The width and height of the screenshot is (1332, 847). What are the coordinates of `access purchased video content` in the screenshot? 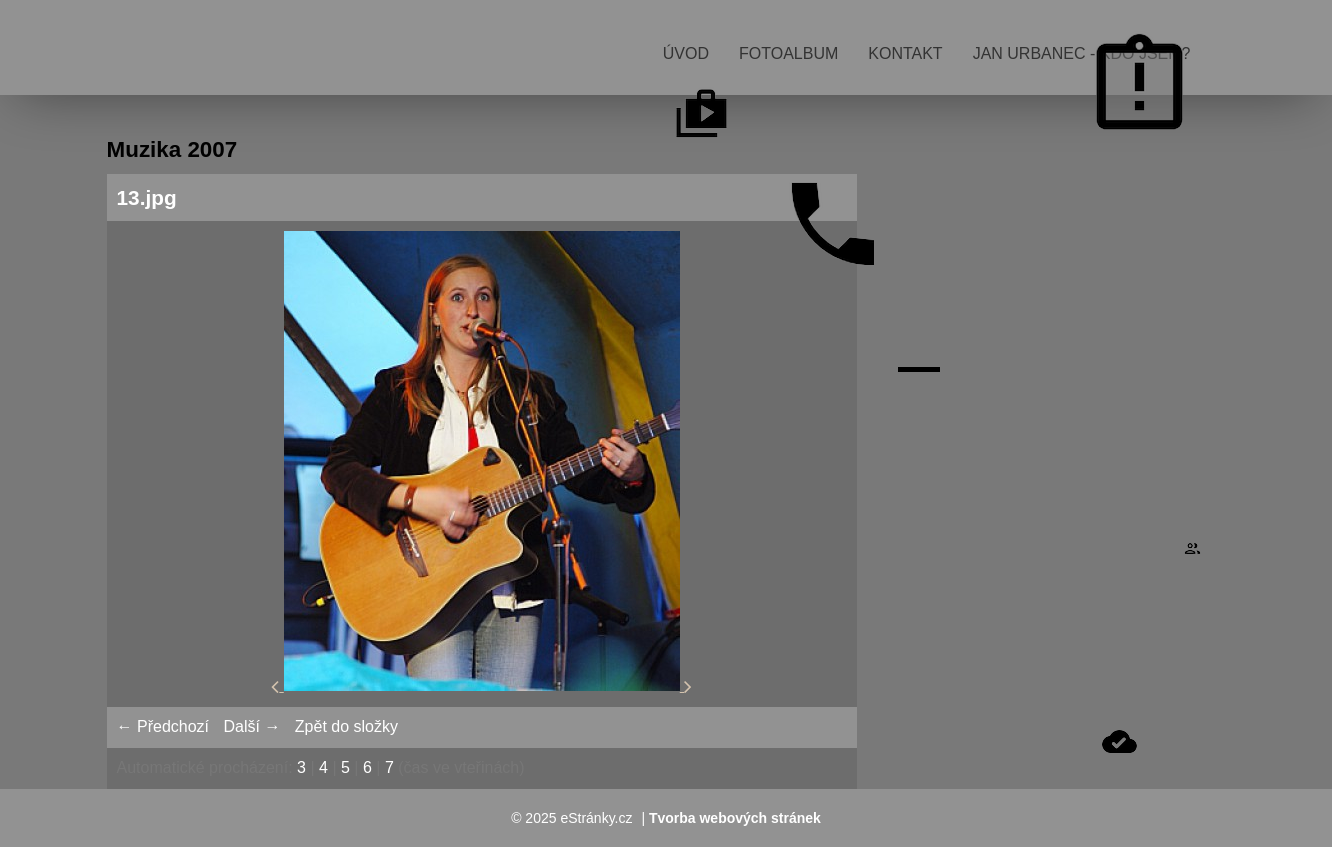 It's located at (701, 114).